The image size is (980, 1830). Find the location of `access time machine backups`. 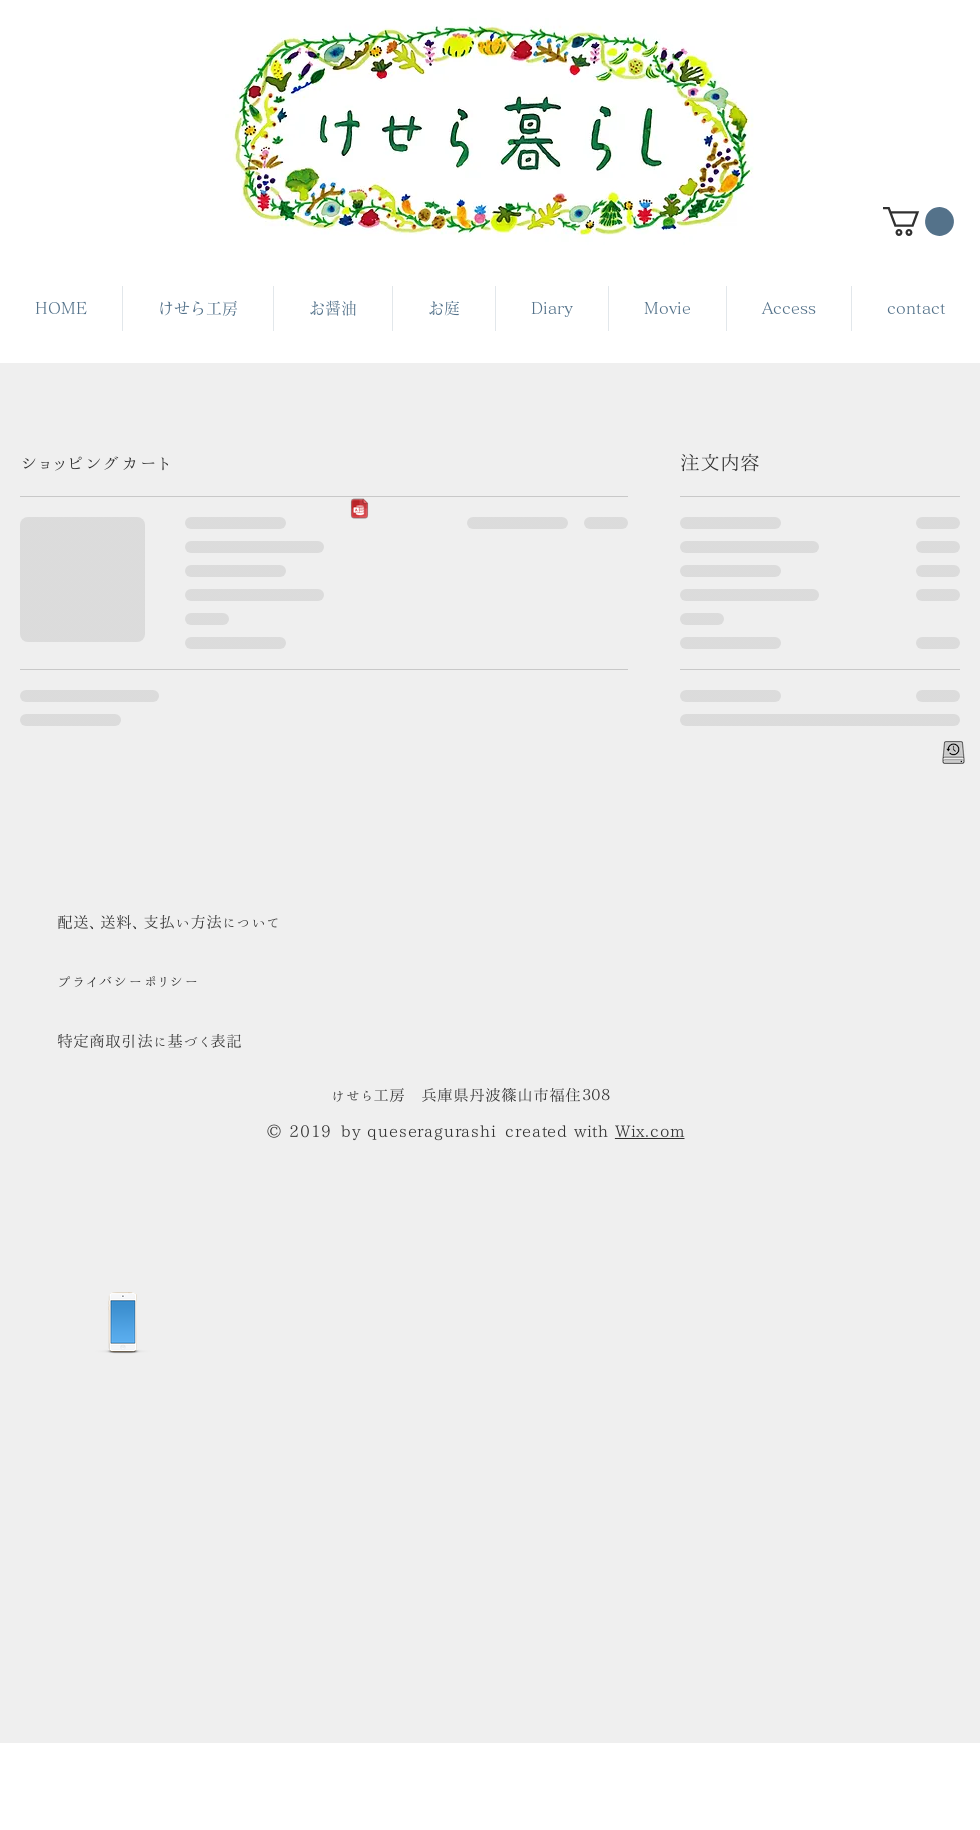

access time machine backups is located at coordinates (953, 752).